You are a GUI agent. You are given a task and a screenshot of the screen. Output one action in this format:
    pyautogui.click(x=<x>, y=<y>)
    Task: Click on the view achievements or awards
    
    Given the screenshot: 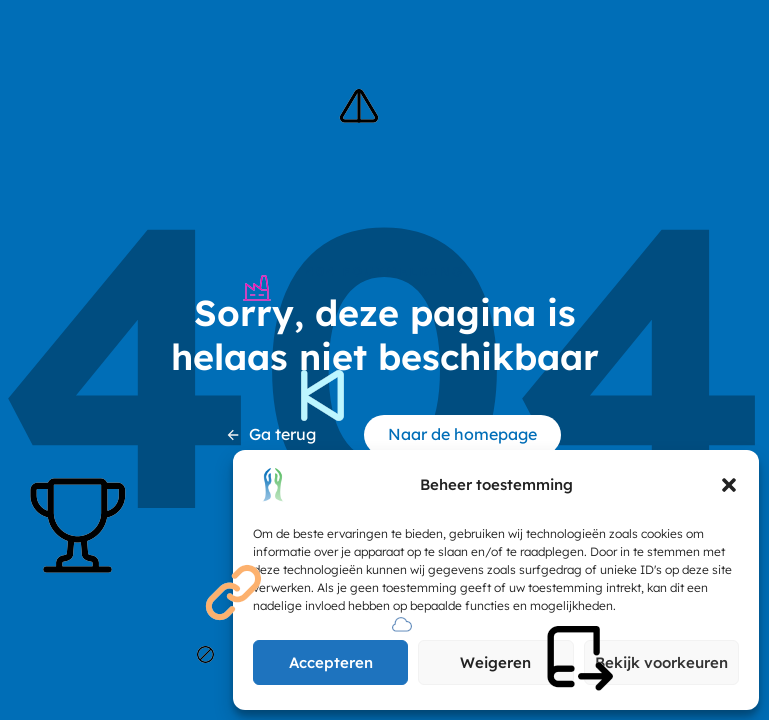 What is the action you would take?
    pyautogui.click(x=77, y=525)
    